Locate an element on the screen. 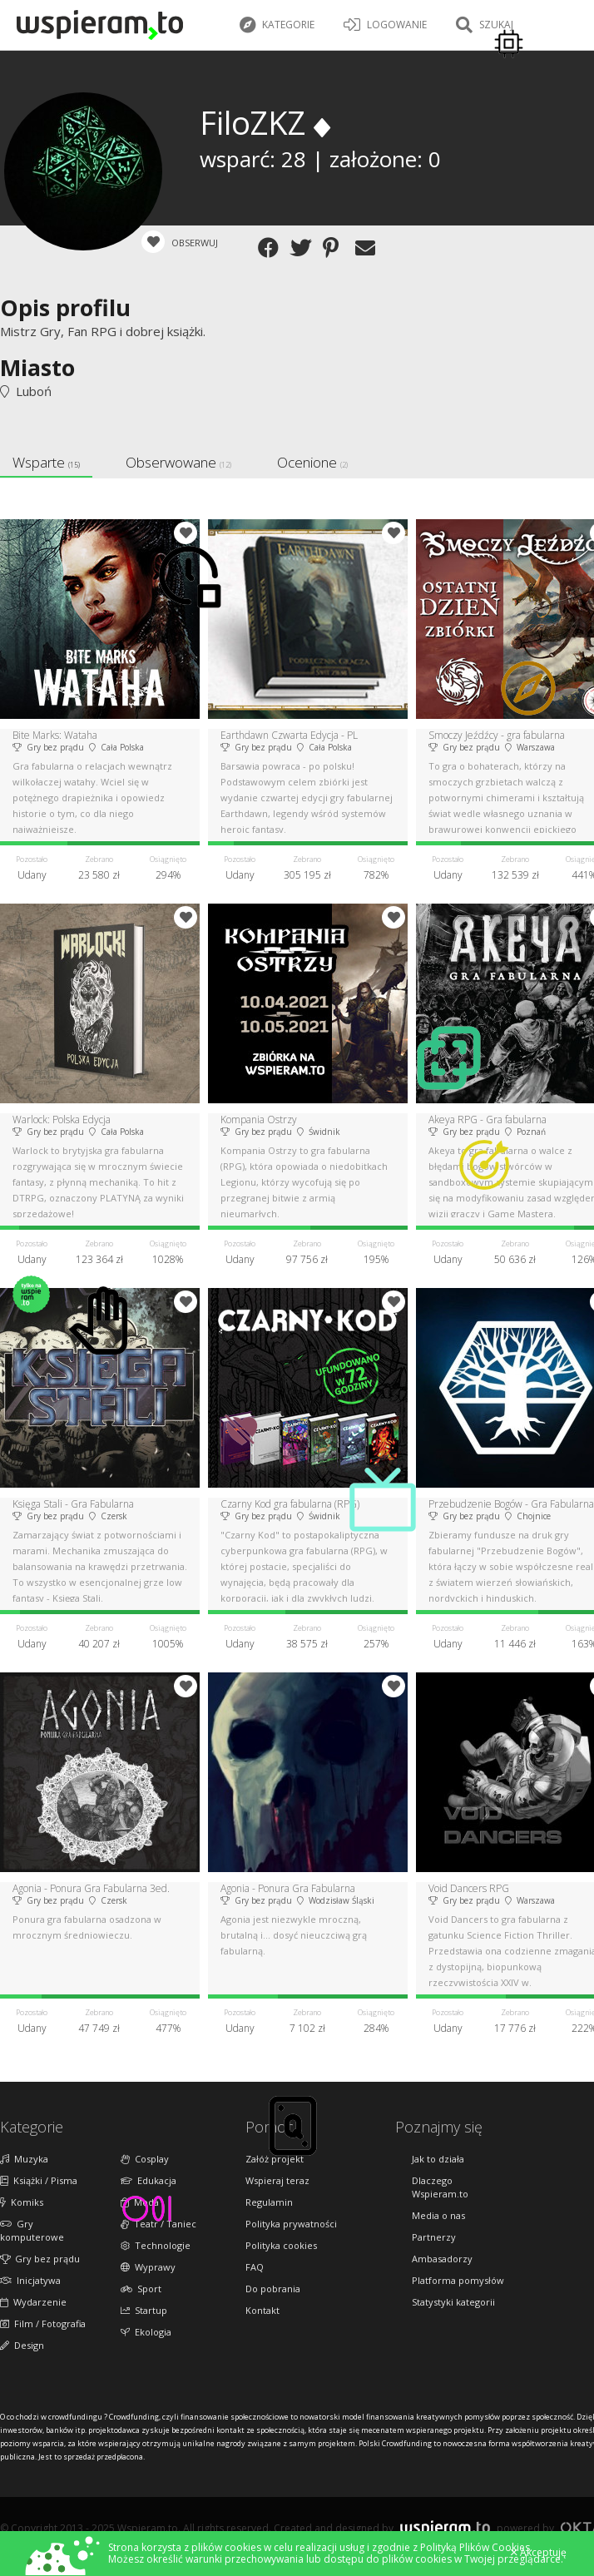  access navigation or directions is located at coordinates (528, 688).